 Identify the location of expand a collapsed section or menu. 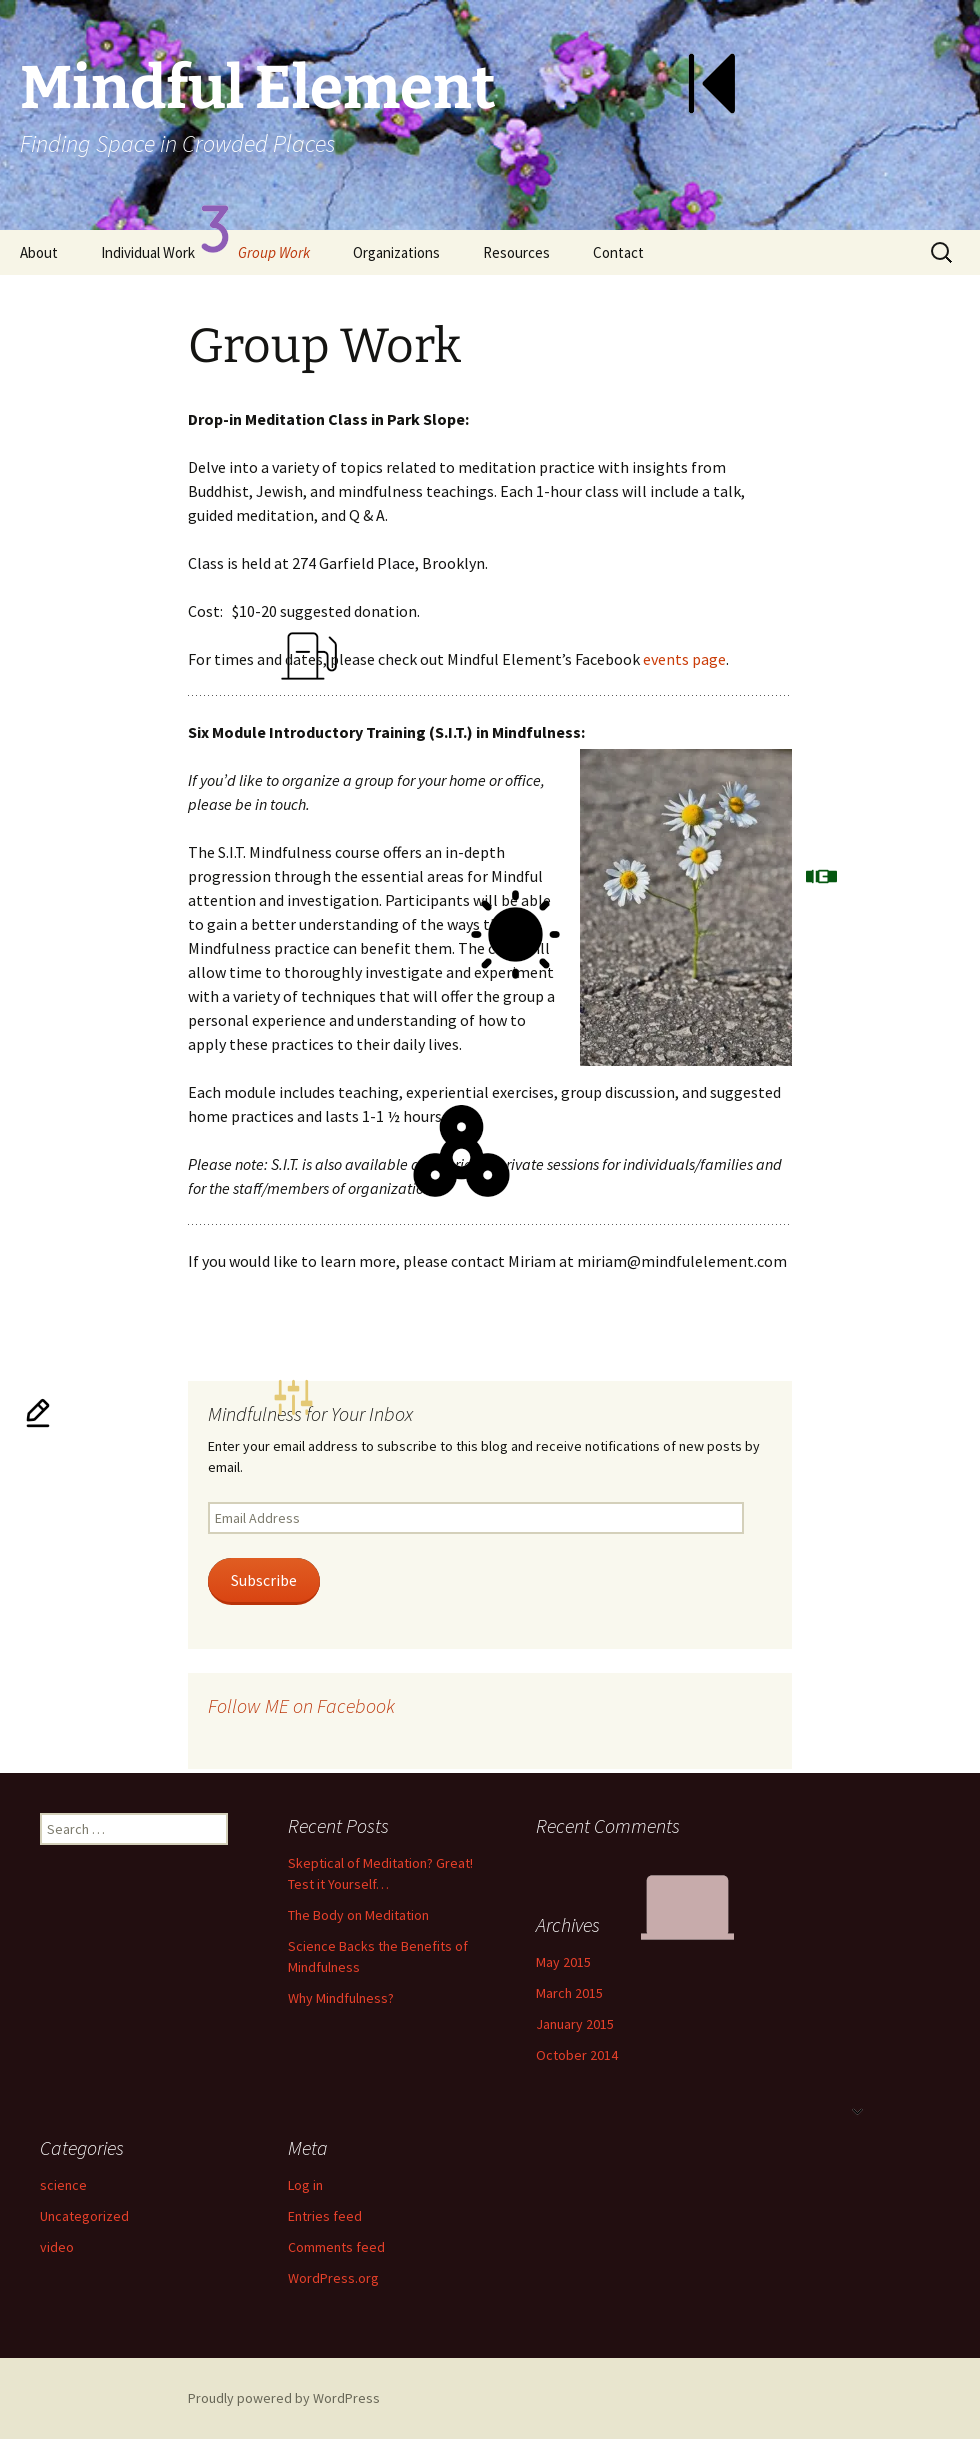
(857, 2111).